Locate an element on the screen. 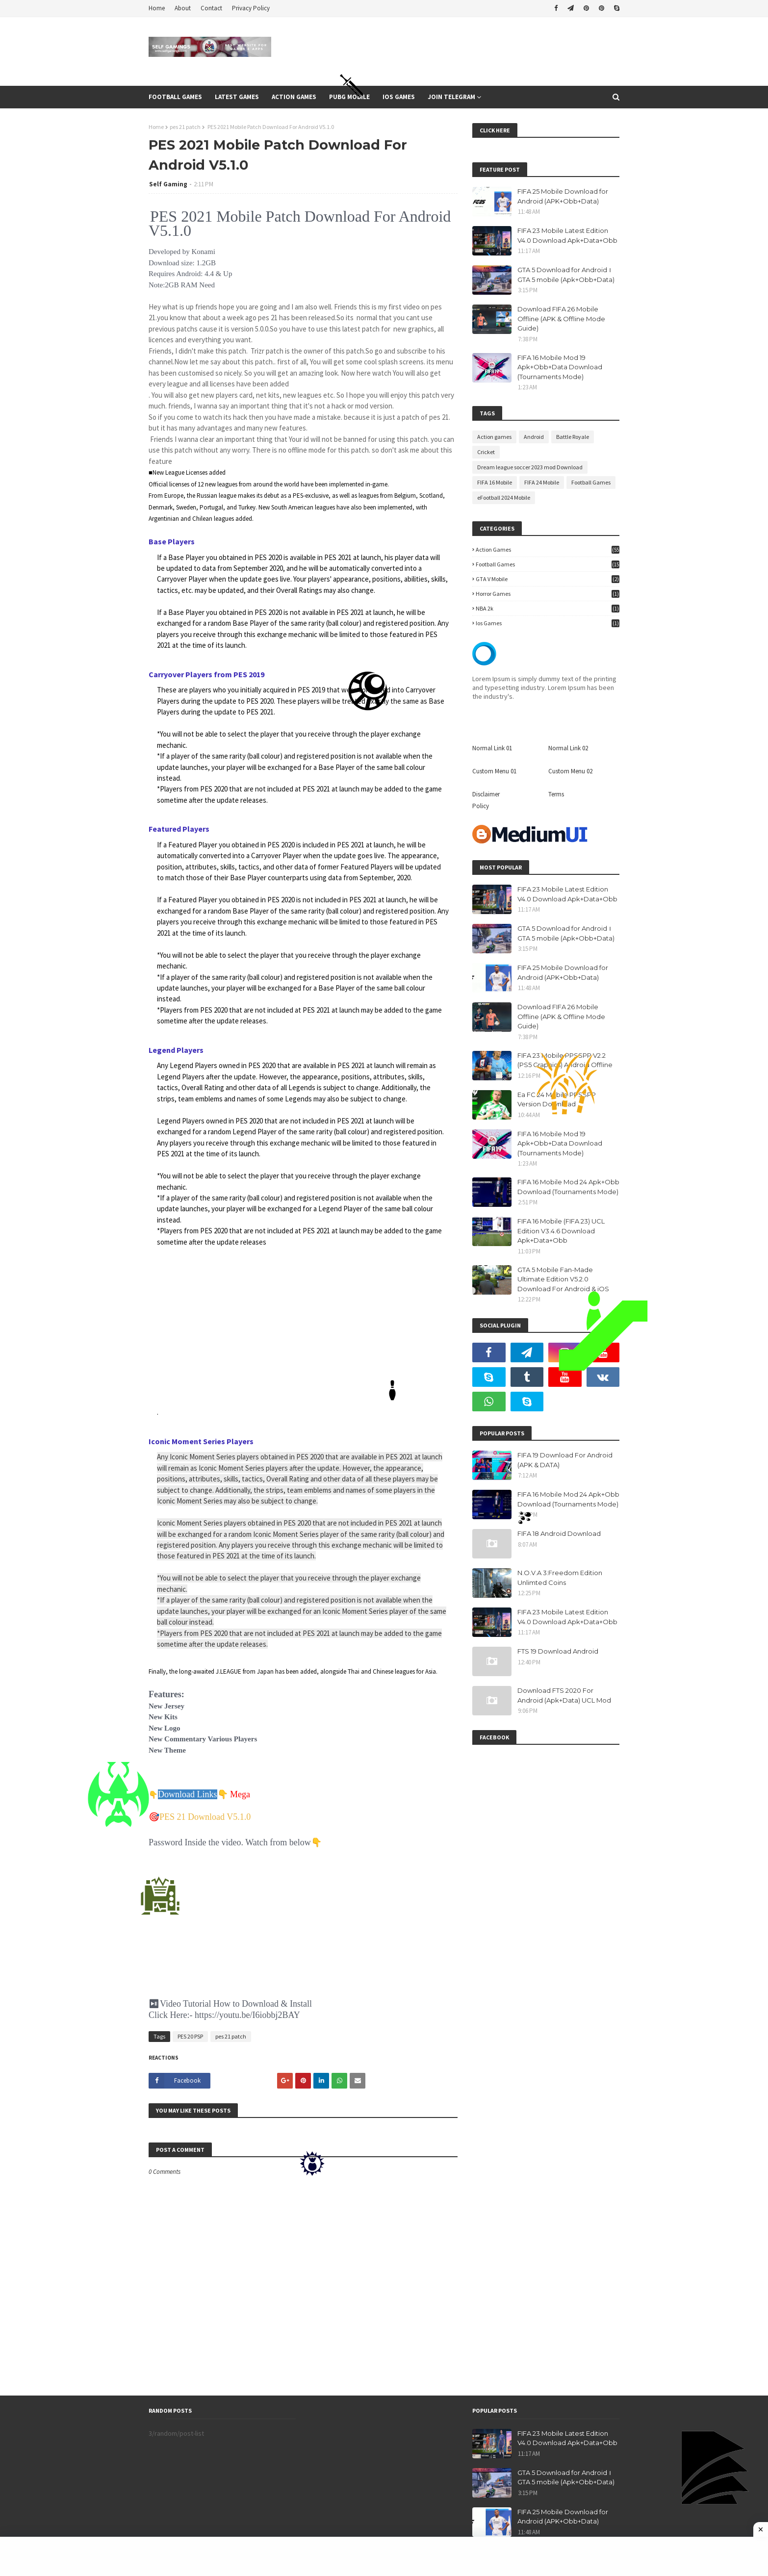 This screenshot has width=768, height=2576. access bowling game or activity is located at coordinates (392, 1390).